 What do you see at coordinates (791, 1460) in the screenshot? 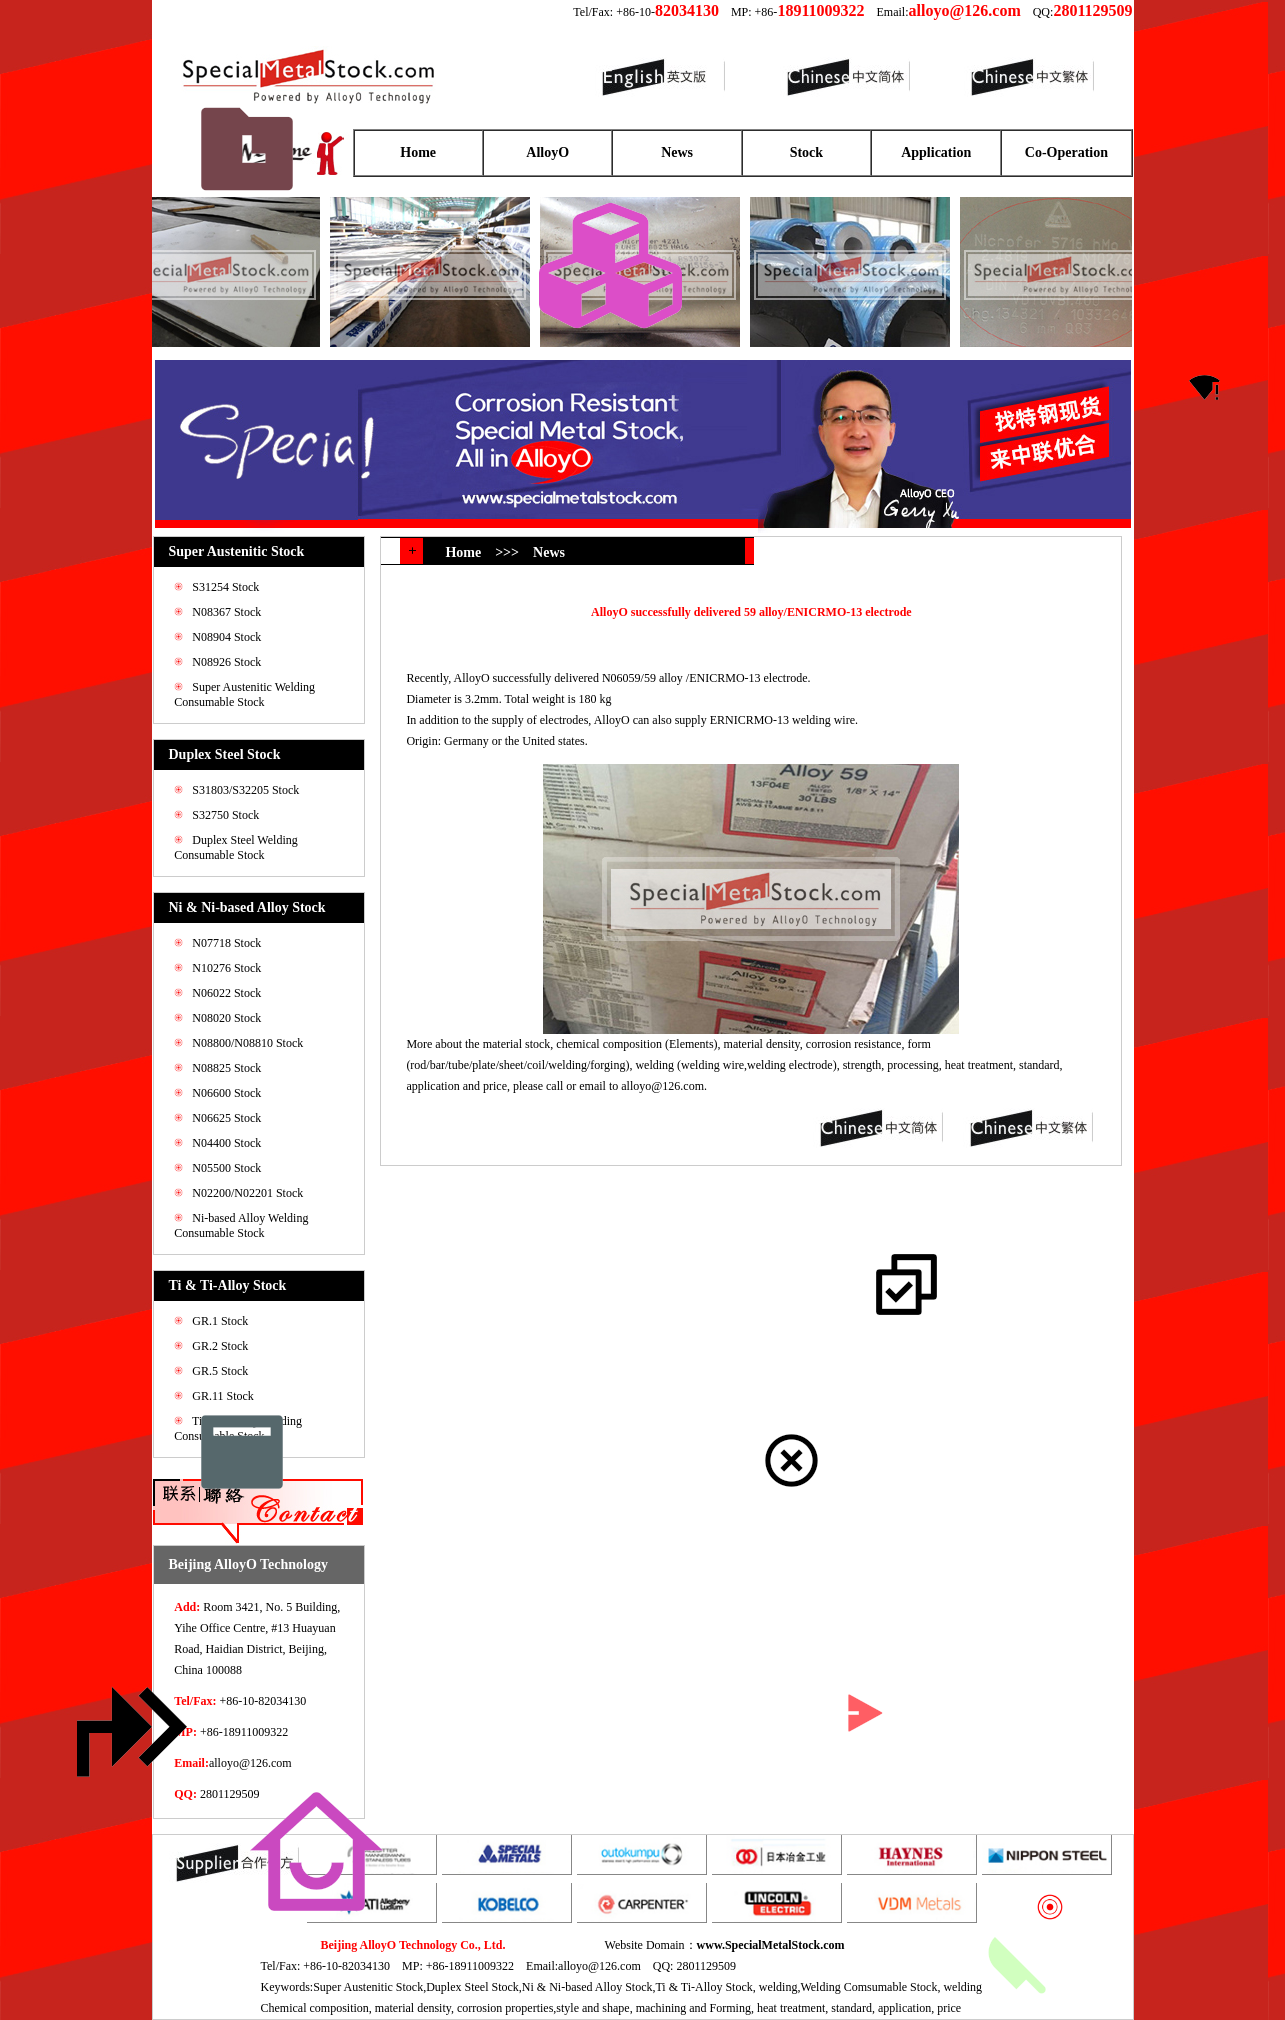
I see `close or dismiss a dialog` at bounding box center [791, 1460].